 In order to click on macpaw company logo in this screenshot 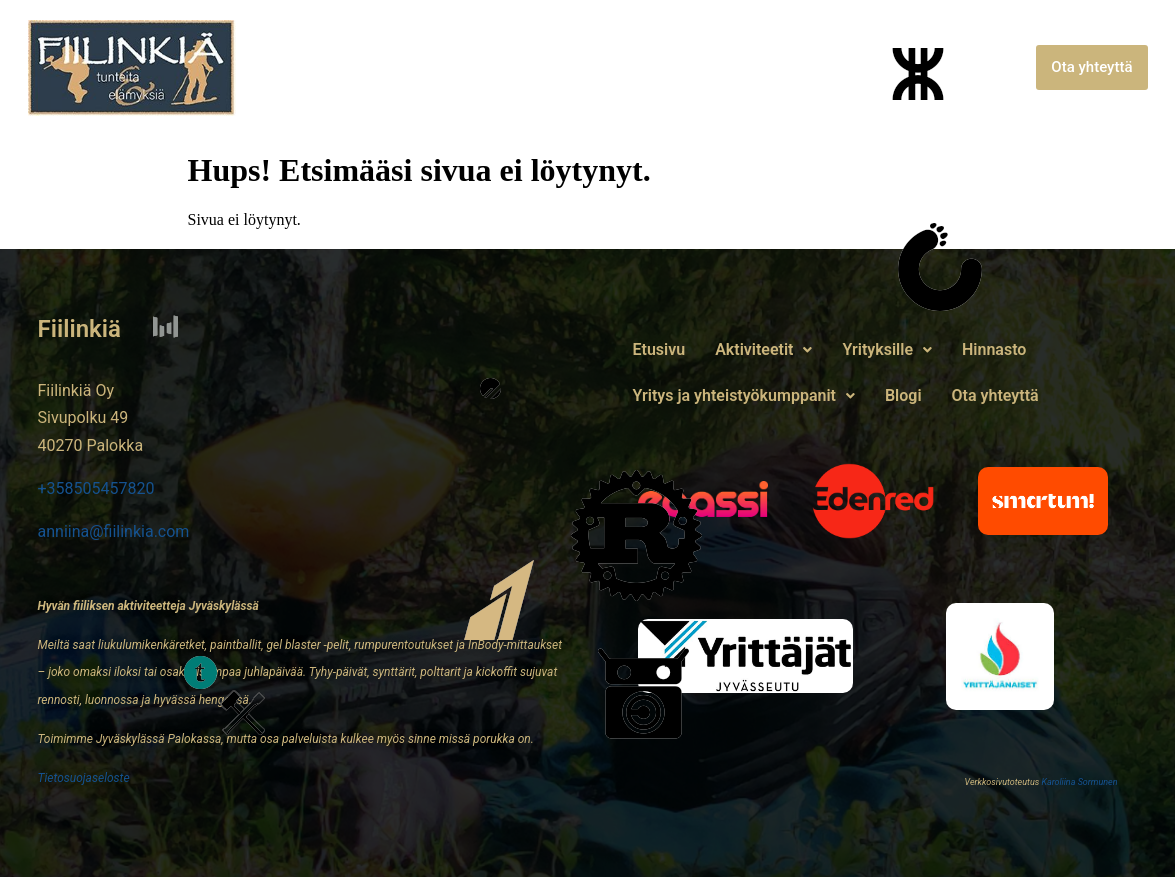, I will do `click(940, 267)`.